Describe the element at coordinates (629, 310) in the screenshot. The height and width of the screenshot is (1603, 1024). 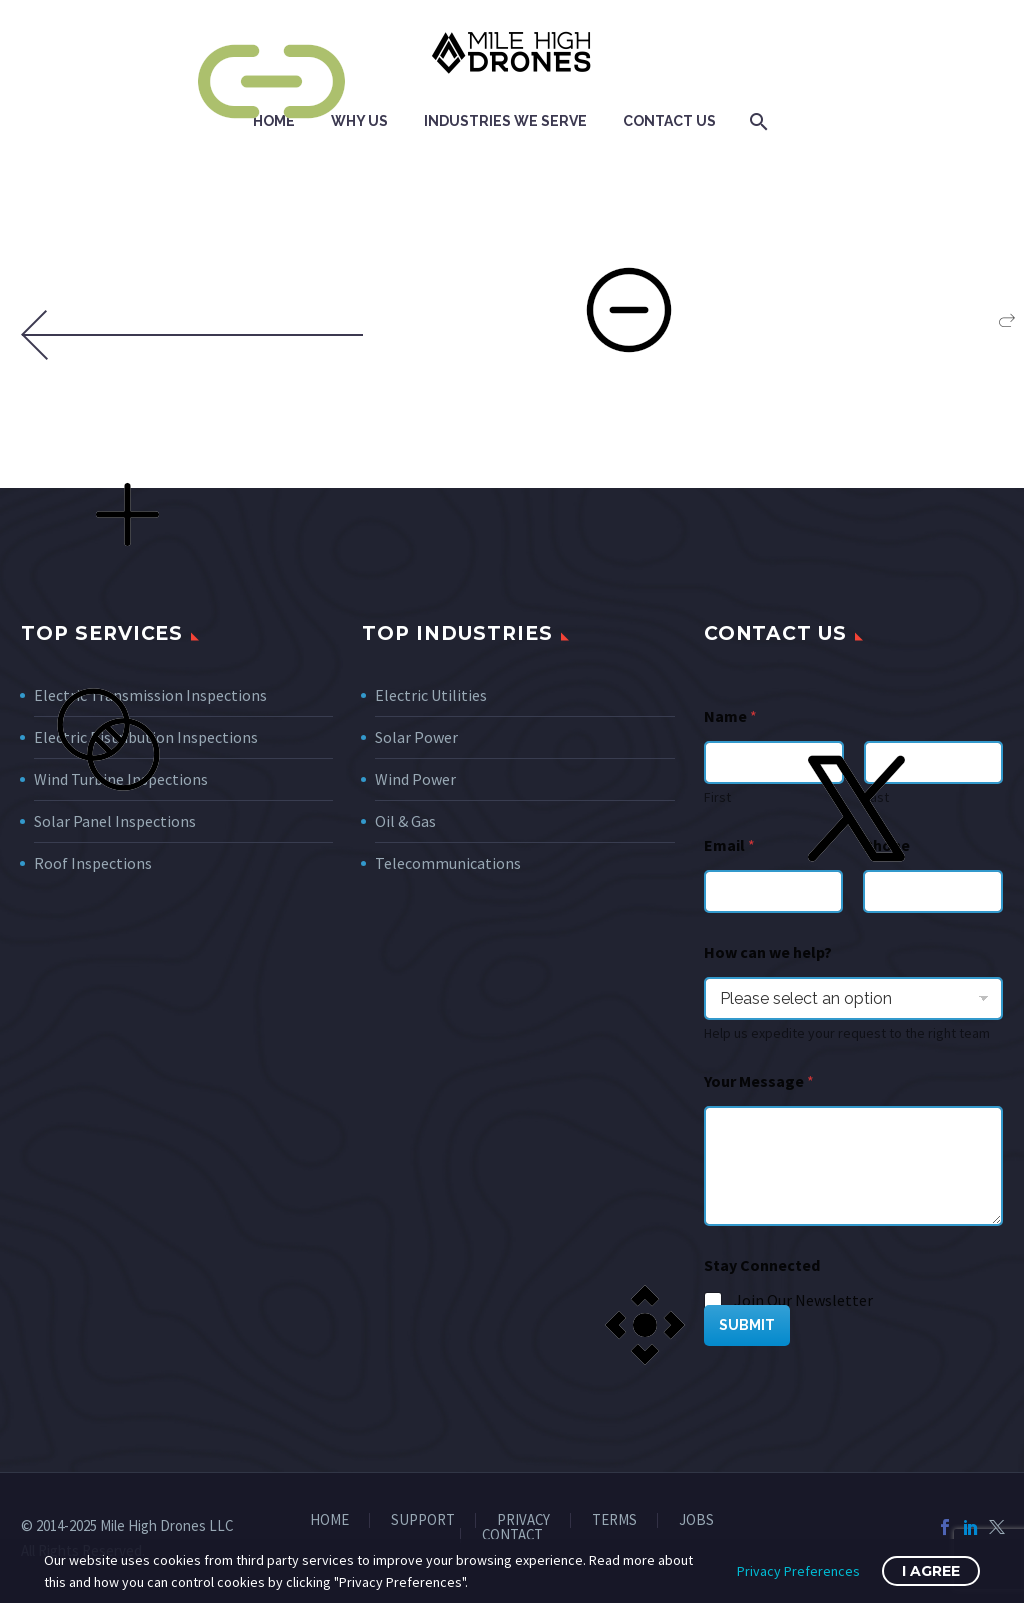
I see `remove an item from a list` at that location.